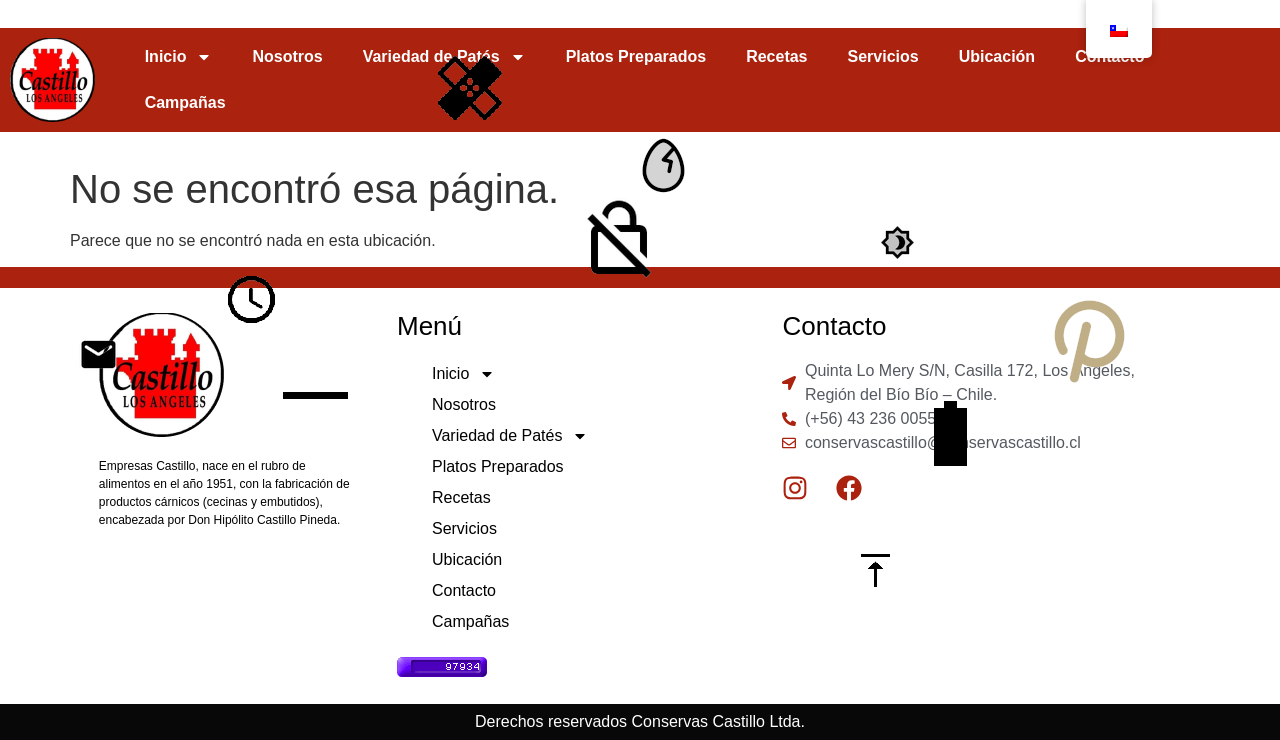 The width and height of the screenshot is (1280, 740). I want to click on indicates a cracked or broken item, so click(663, 165).